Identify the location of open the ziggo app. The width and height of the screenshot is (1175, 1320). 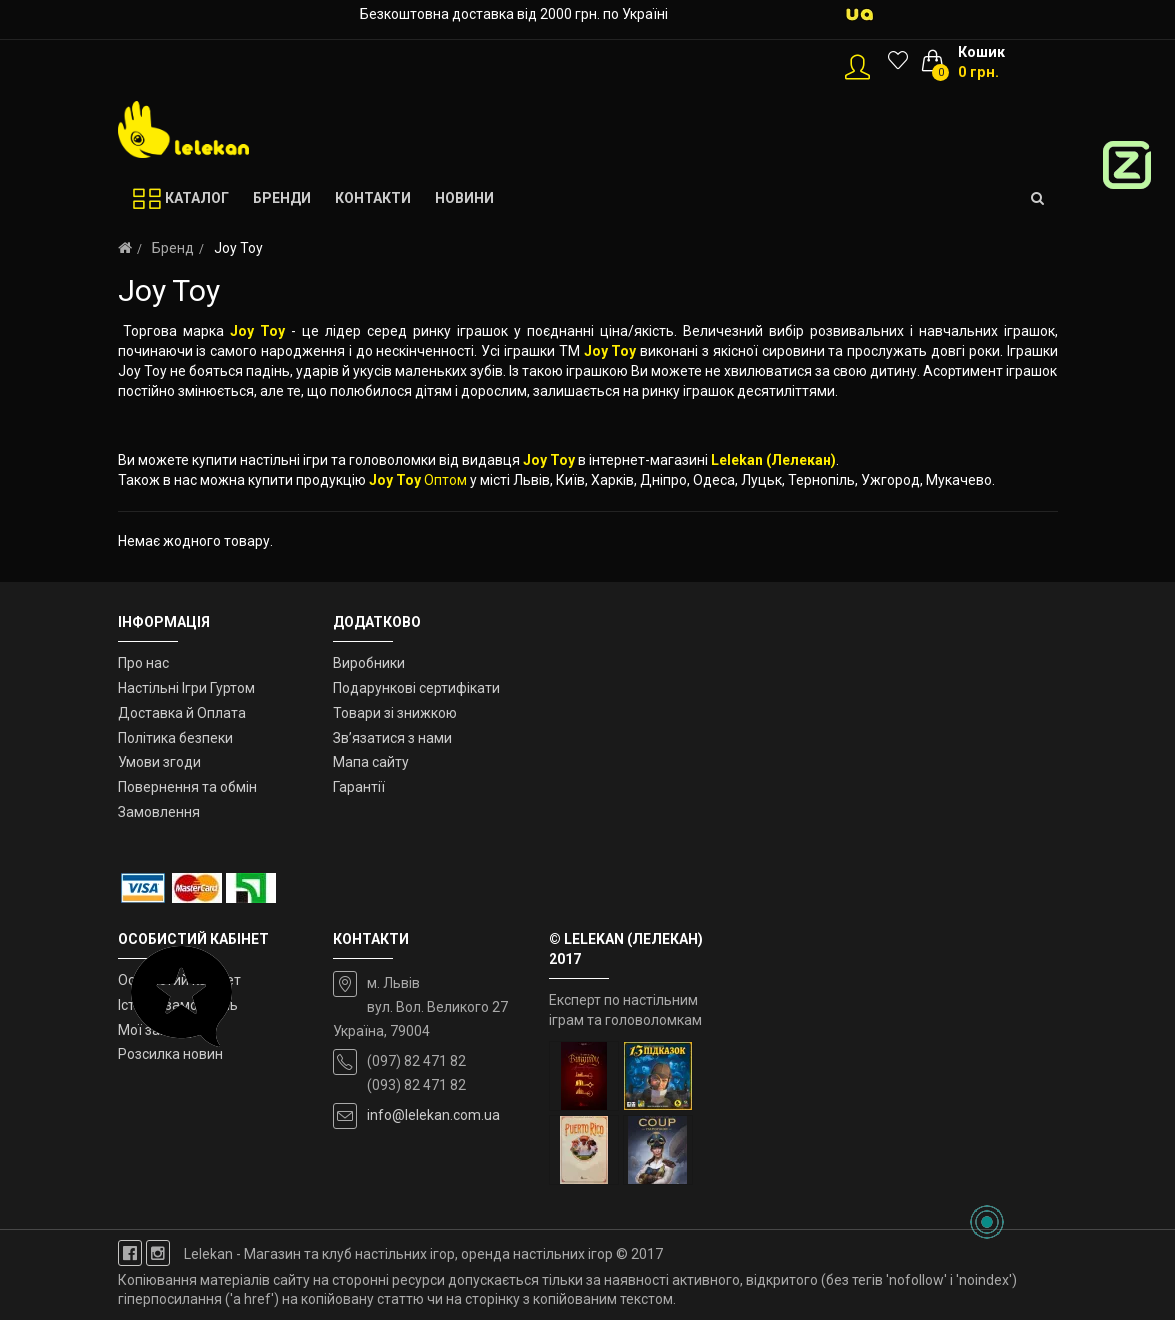
(1127, 165).